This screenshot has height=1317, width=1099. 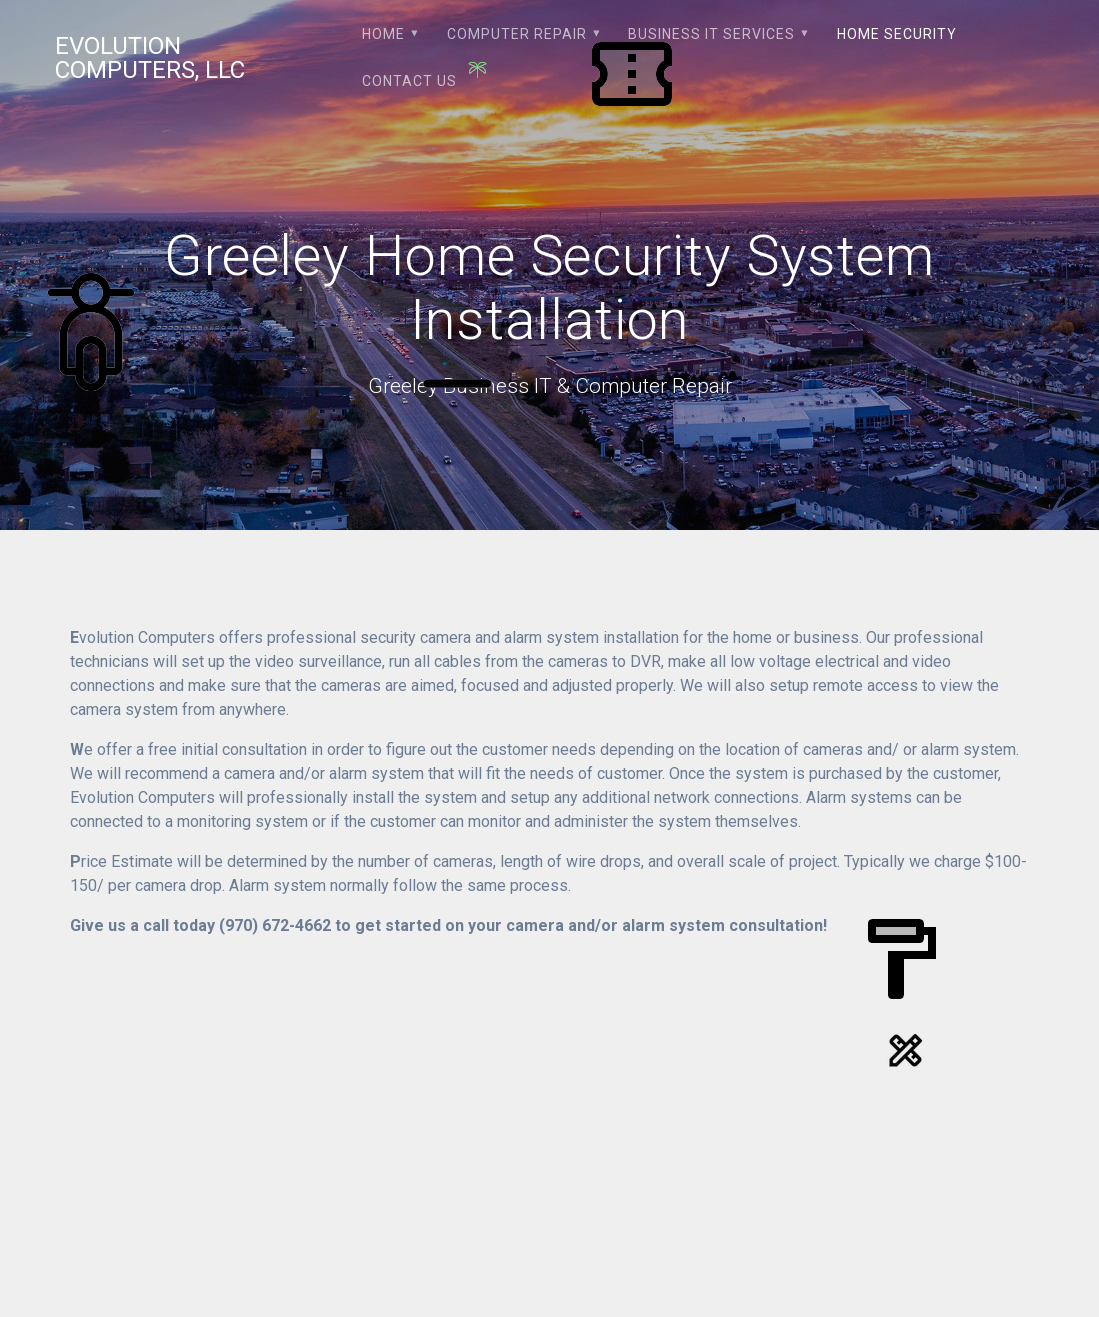 What do you see at coordinates (477, 69) in the screenshot?
I see `browse vacation or tropical destinations` at bounding box center [477, 69].